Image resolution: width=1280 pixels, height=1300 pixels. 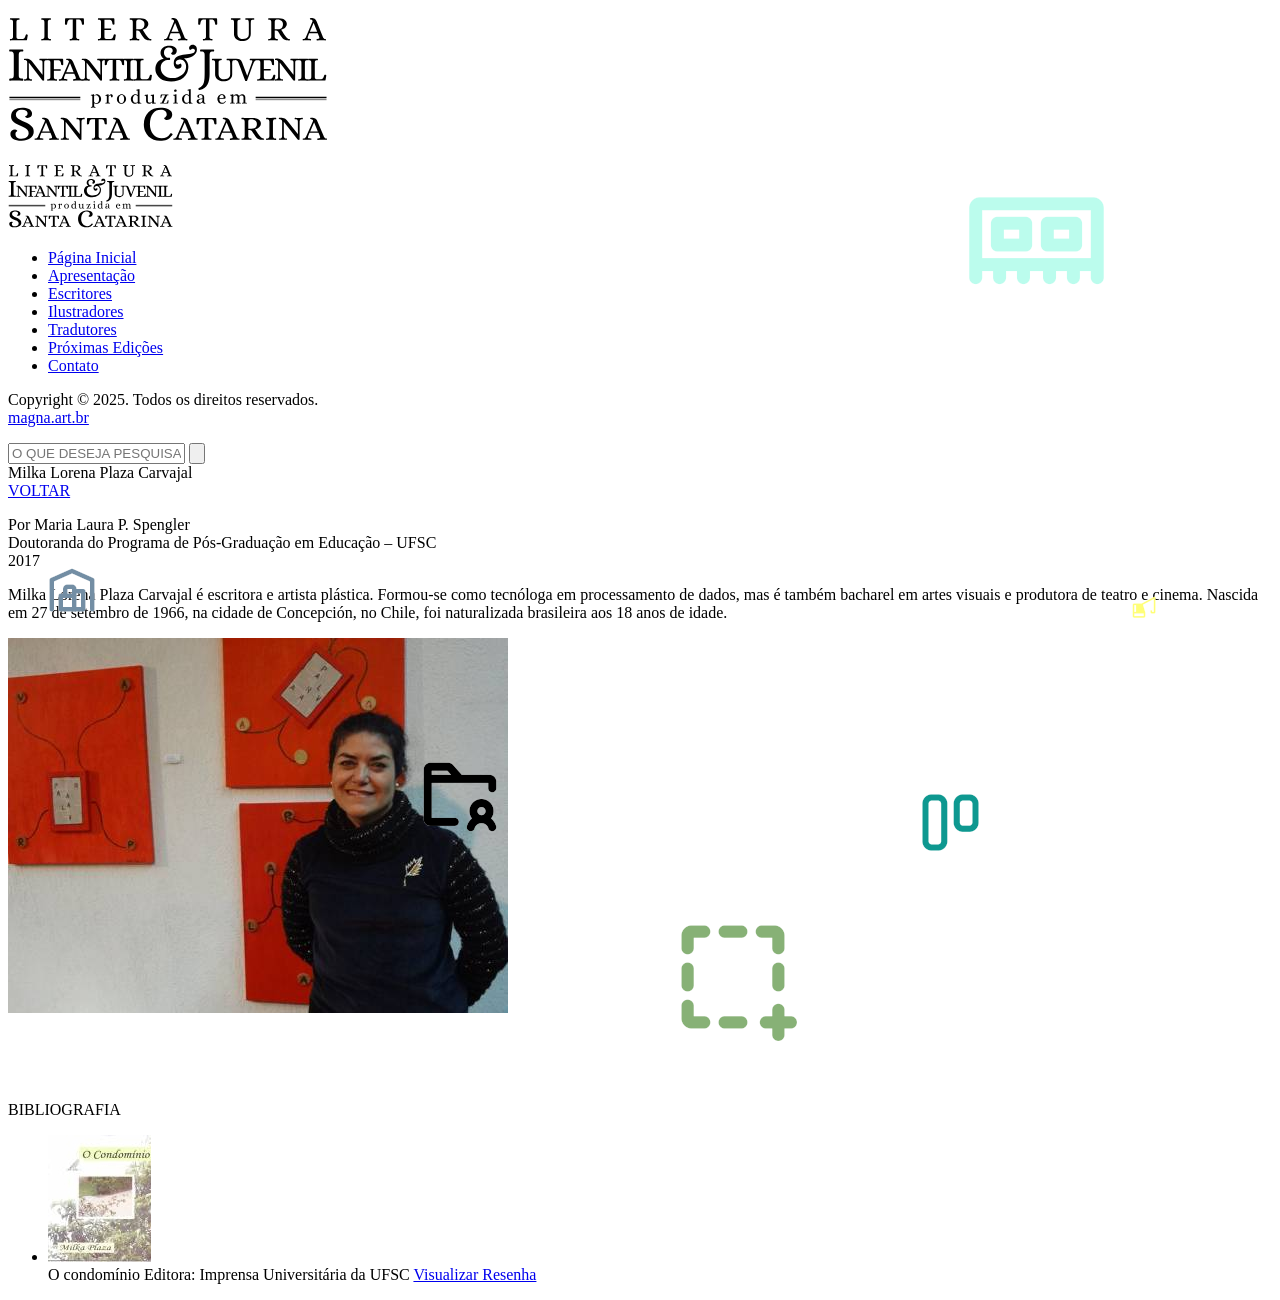 I want to click on construction or building equipment indicator, so click(x=1144, y=608).